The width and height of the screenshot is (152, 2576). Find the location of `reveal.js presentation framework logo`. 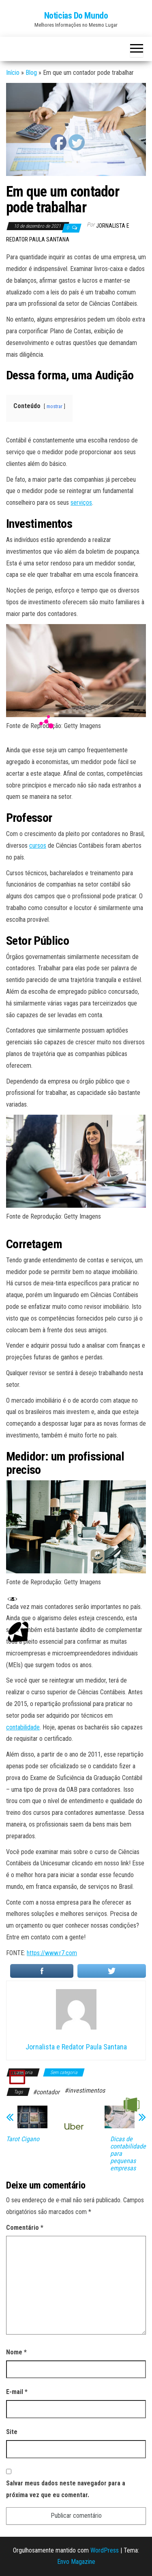

reveal.js presentation framework logo is located at coordinates (131, 2104).